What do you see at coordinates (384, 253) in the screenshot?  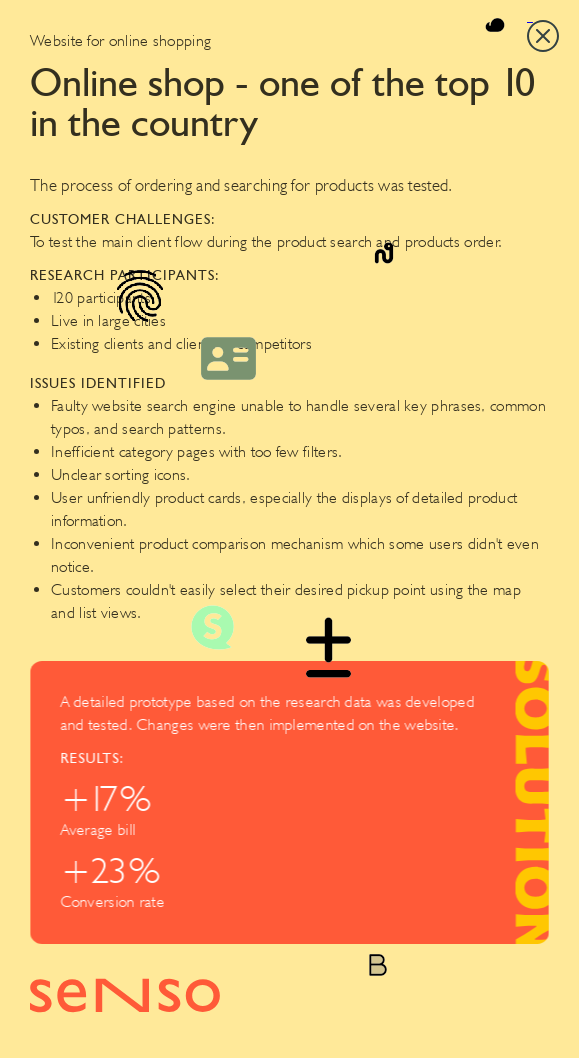 I see `indicates malware or security threat detected` at bounding box center [384, 253].